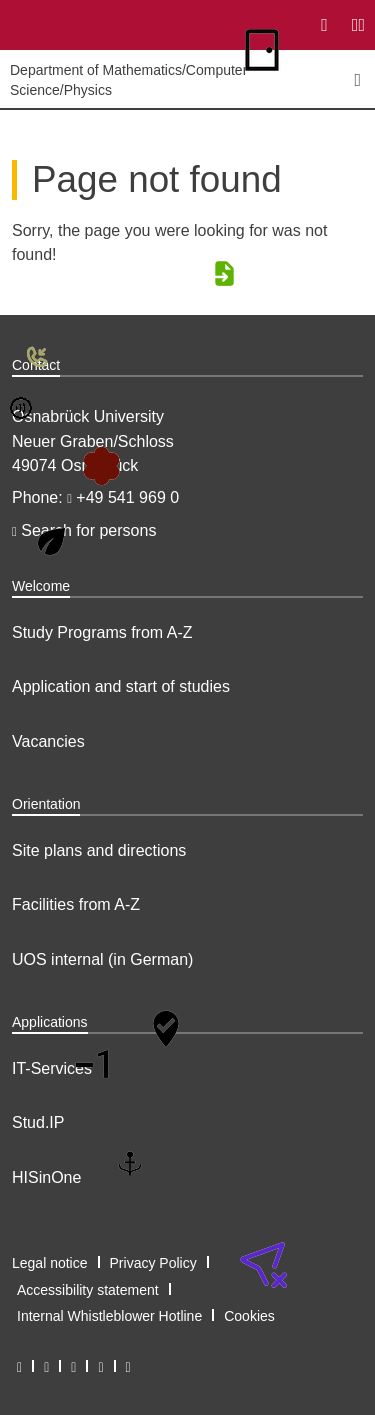  I want to click on incoming call notification, so click(37, 356).